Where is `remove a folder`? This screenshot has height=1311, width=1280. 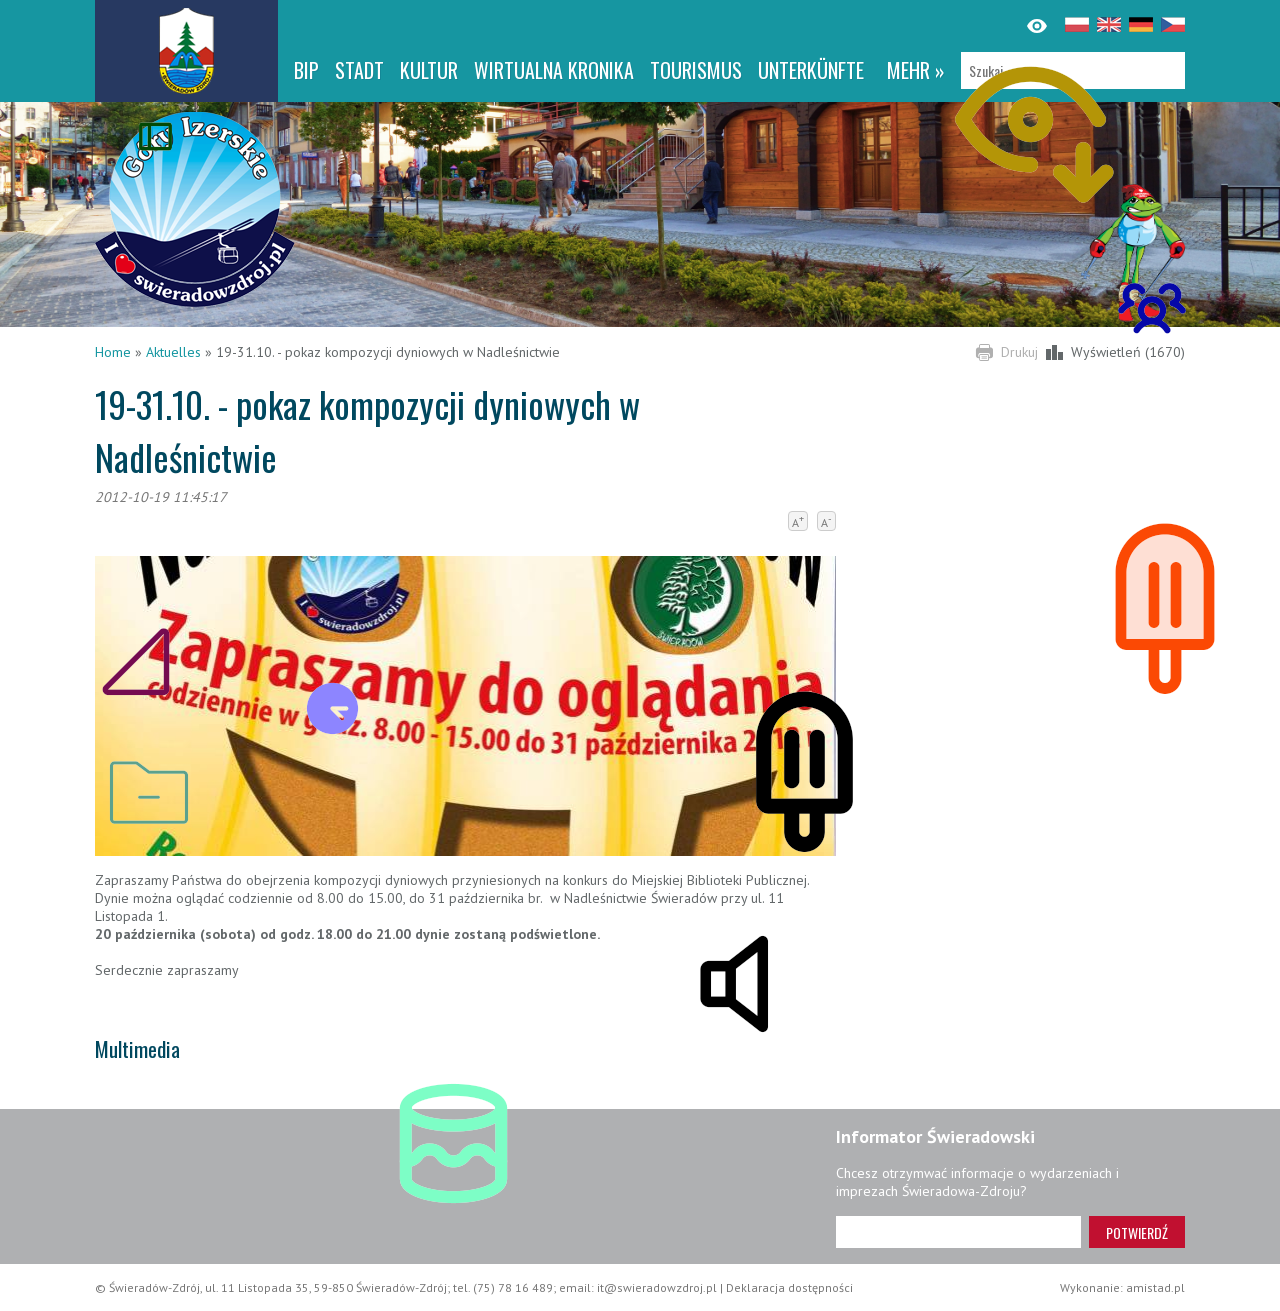
remove a folder is located at coordinates (149, 791).